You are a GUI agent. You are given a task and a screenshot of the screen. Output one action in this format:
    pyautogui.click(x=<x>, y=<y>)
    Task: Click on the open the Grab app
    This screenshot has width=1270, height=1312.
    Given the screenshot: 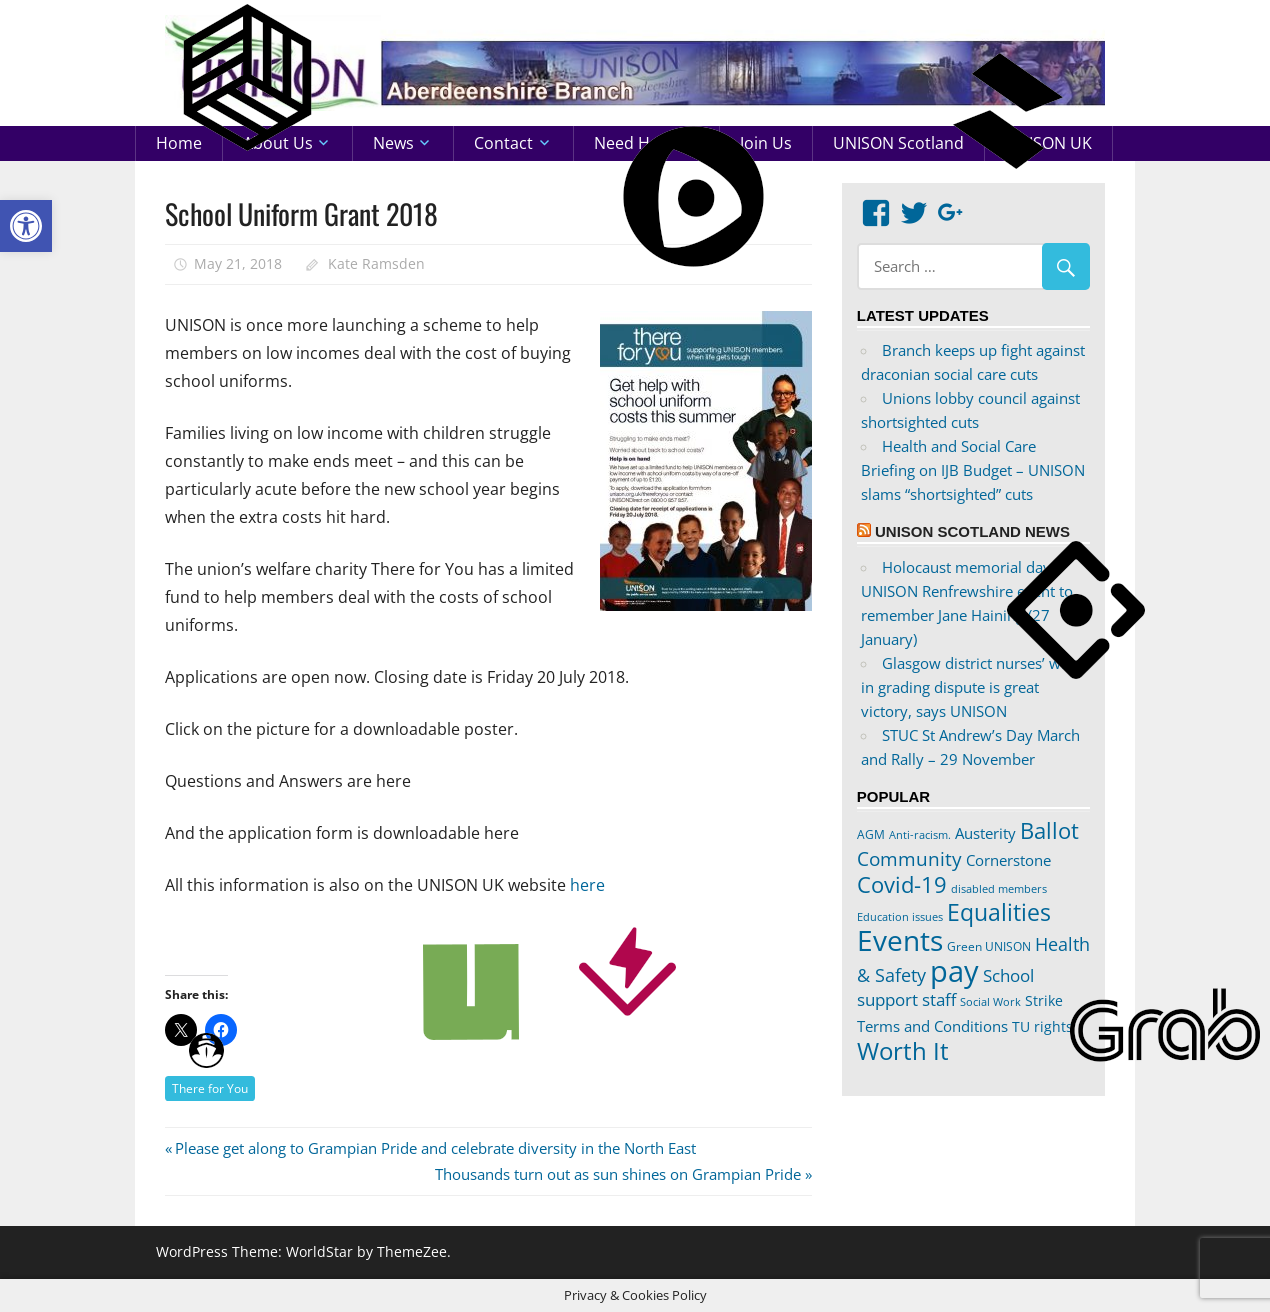 What is the action you would take?
    pyautogui.click(x=1165, y=1025)
    